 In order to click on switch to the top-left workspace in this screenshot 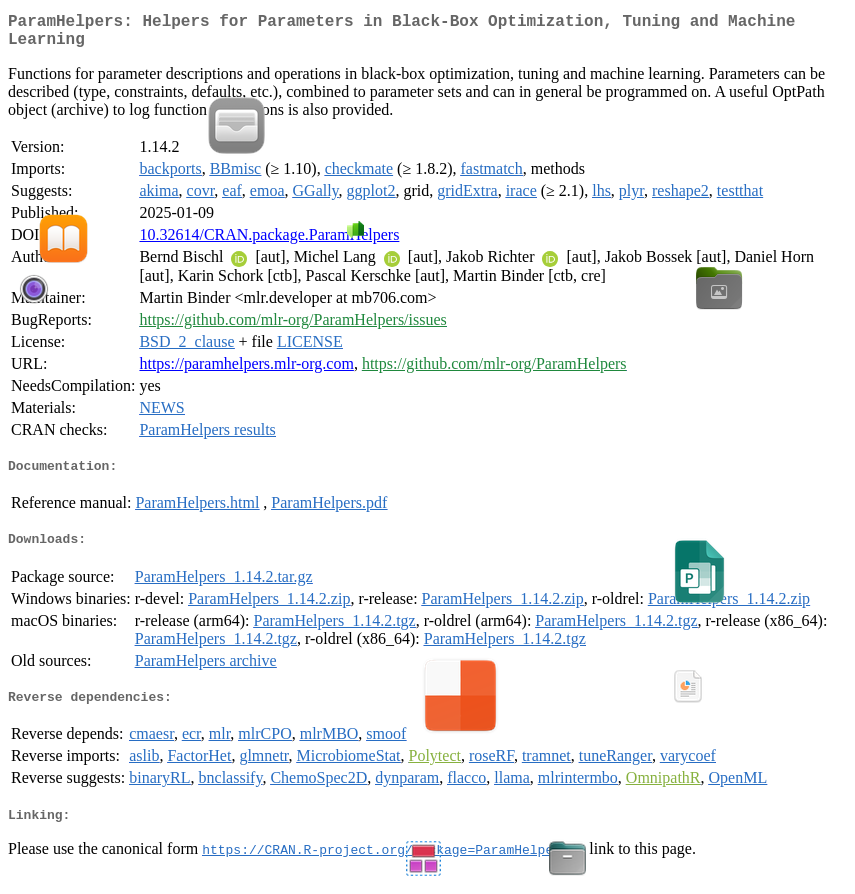, I will do `click(460, 695)`.